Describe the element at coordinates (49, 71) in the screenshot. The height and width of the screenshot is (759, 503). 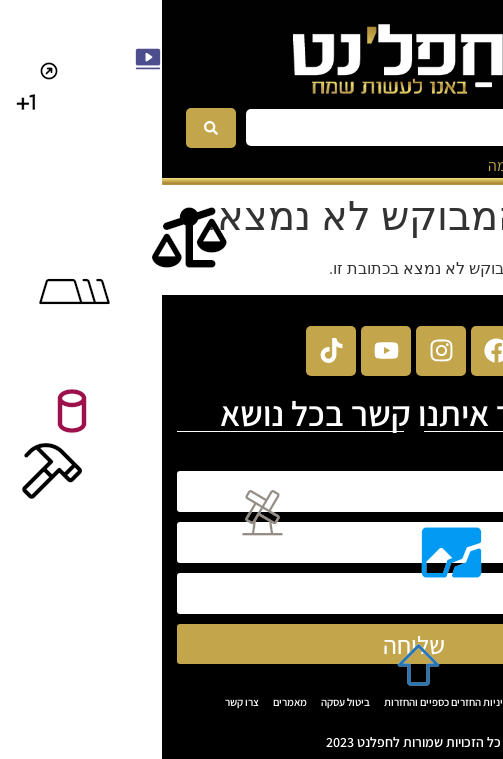
I see `open link in new tab or window` at that location.